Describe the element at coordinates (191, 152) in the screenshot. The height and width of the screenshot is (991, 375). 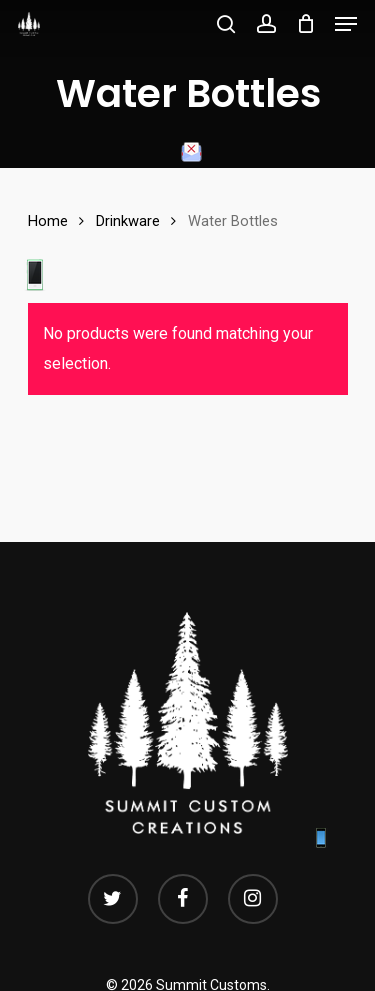
I see `mark email as spam or junk` at that location.